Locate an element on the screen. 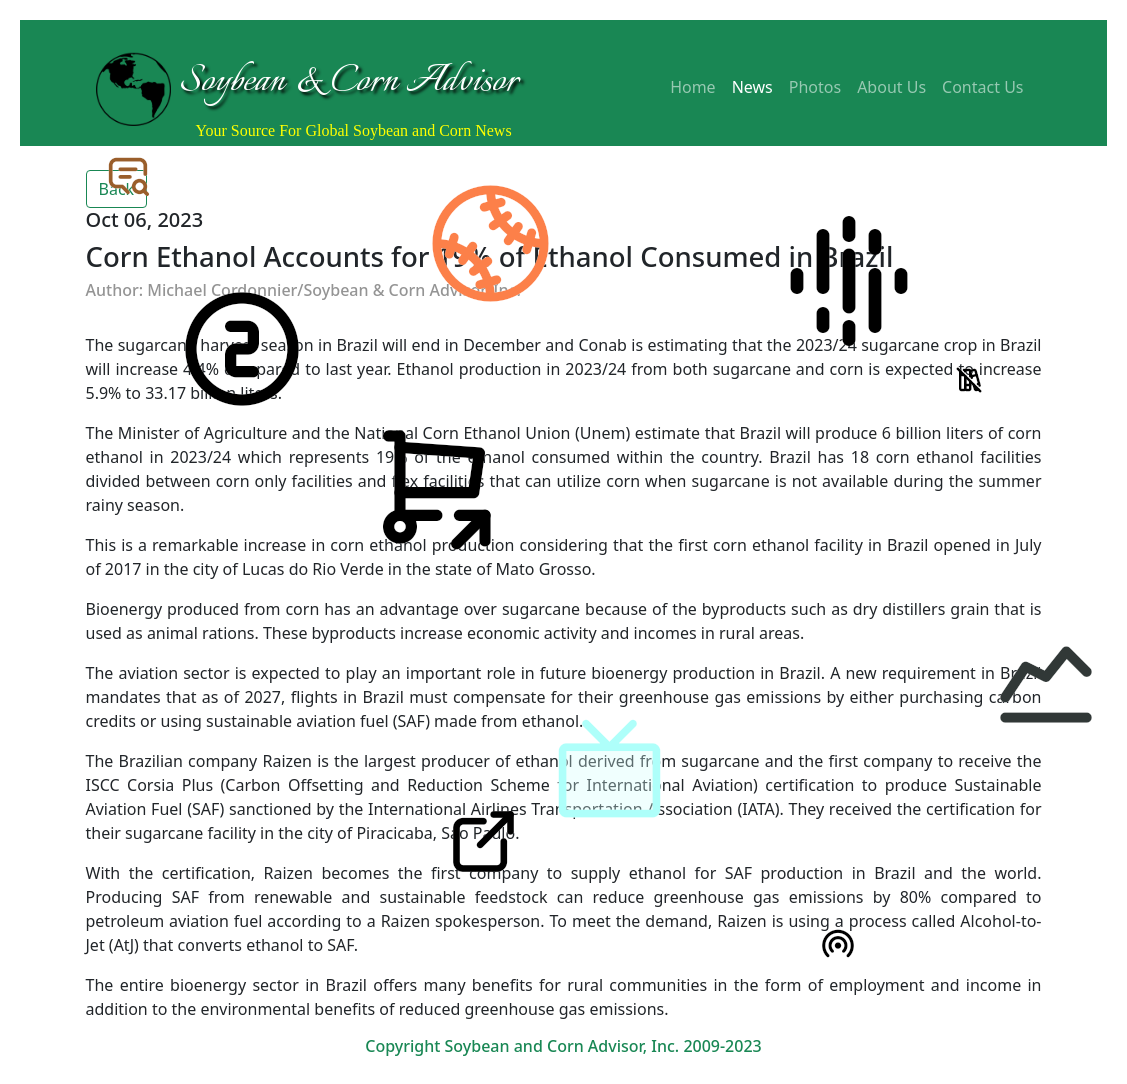  start a live broadcast or stream is located at coordinates (838, 944).